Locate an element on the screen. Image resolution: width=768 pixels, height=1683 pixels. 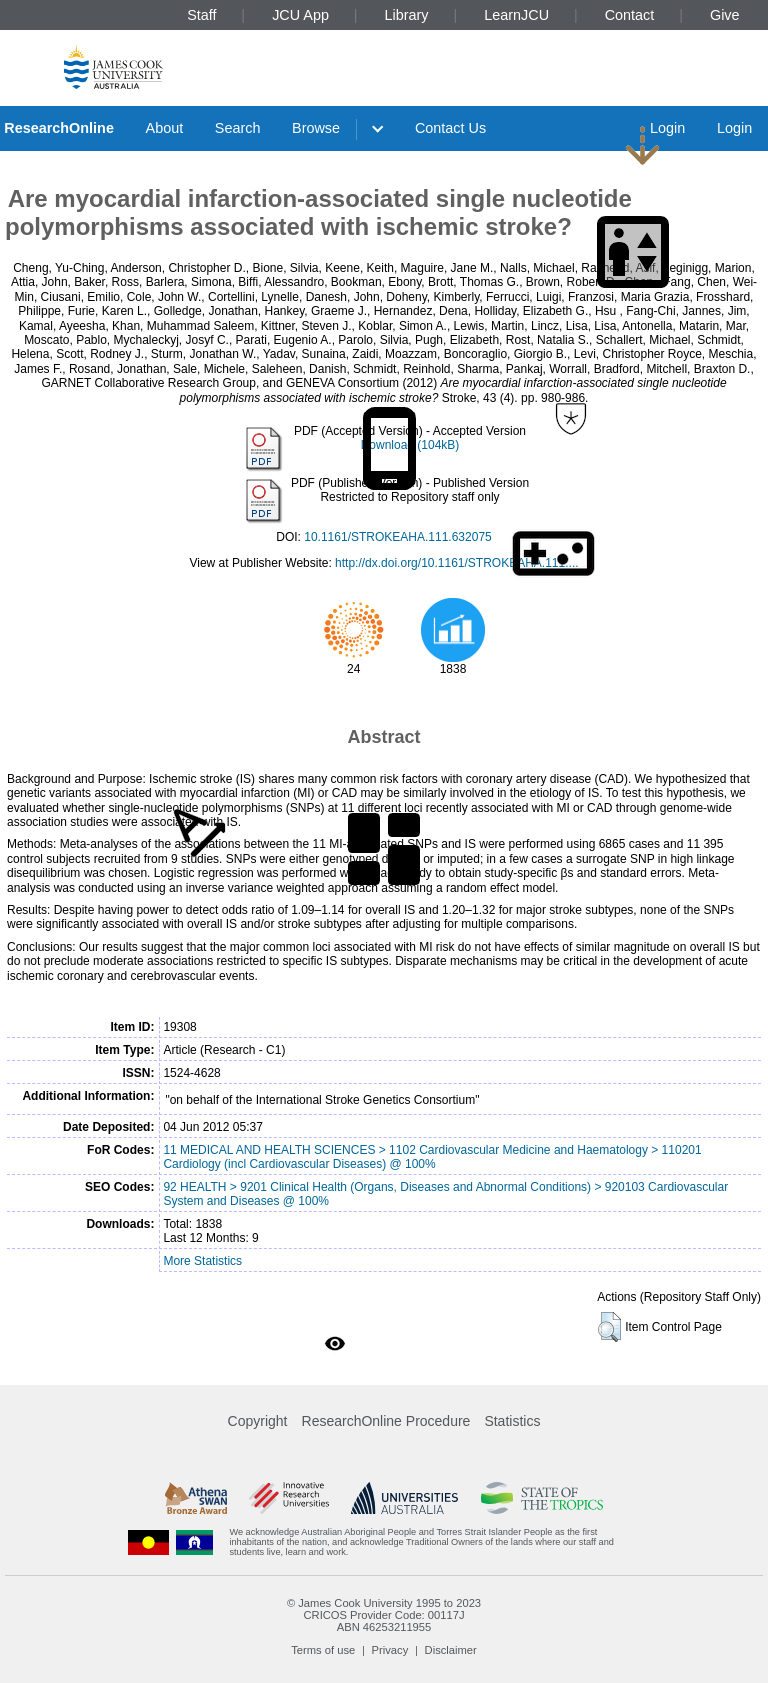
access the dashboard overview is located at coordinates (384, 849).